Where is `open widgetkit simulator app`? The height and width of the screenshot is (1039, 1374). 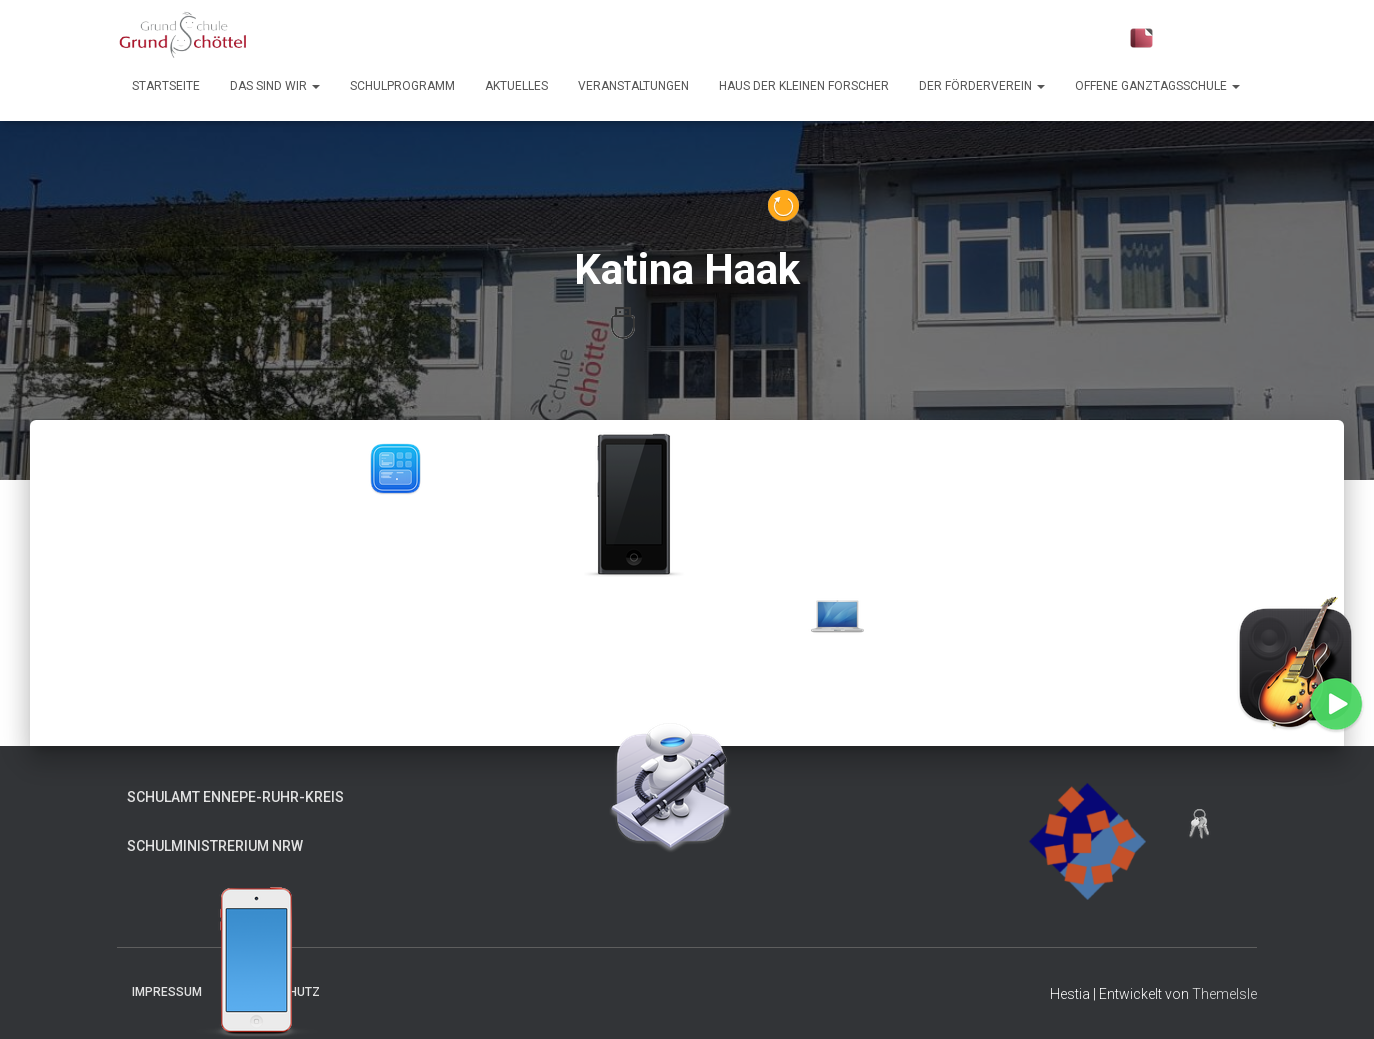 open widgetkit simulator app is located at coordinates (395, 468).